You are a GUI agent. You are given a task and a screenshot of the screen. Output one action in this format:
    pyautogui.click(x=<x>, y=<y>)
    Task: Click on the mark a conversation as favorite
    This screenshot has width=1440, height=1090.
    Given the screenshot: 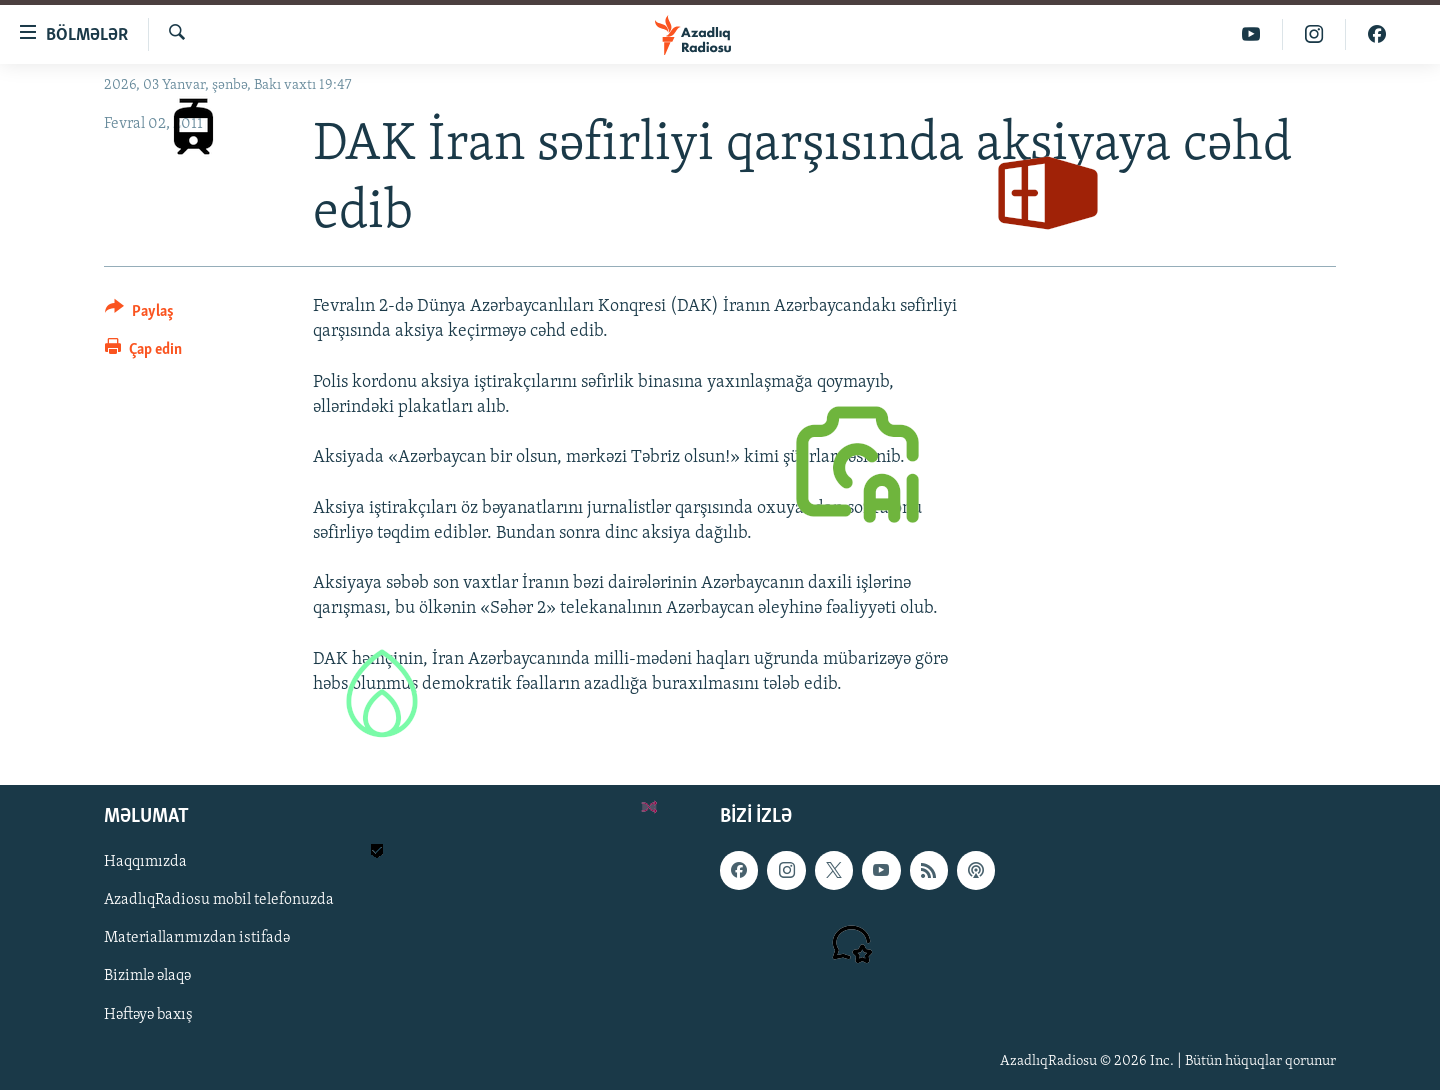 What is the action you would take?
    pyautogui.click(x=851, y=942)
    